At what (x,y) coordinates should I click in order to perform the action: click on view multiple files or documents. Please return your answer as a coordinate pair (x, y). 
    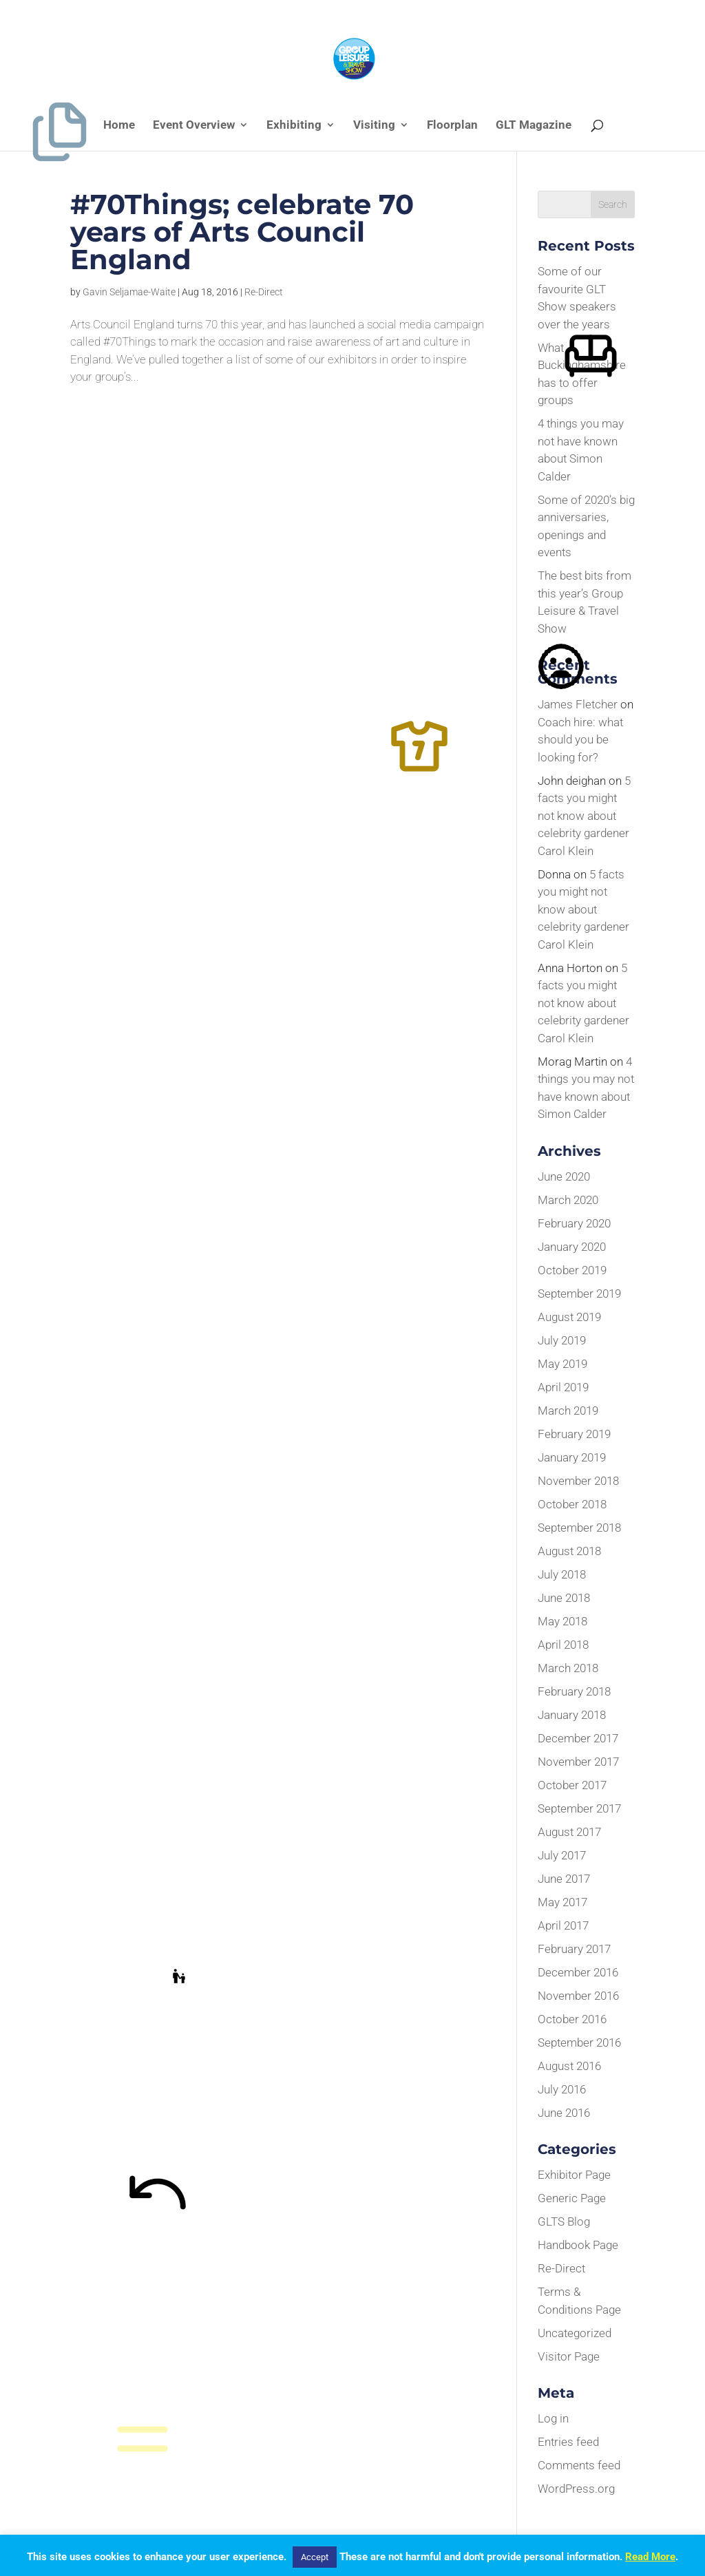
    Looking at the image, I should click on (59, 131).